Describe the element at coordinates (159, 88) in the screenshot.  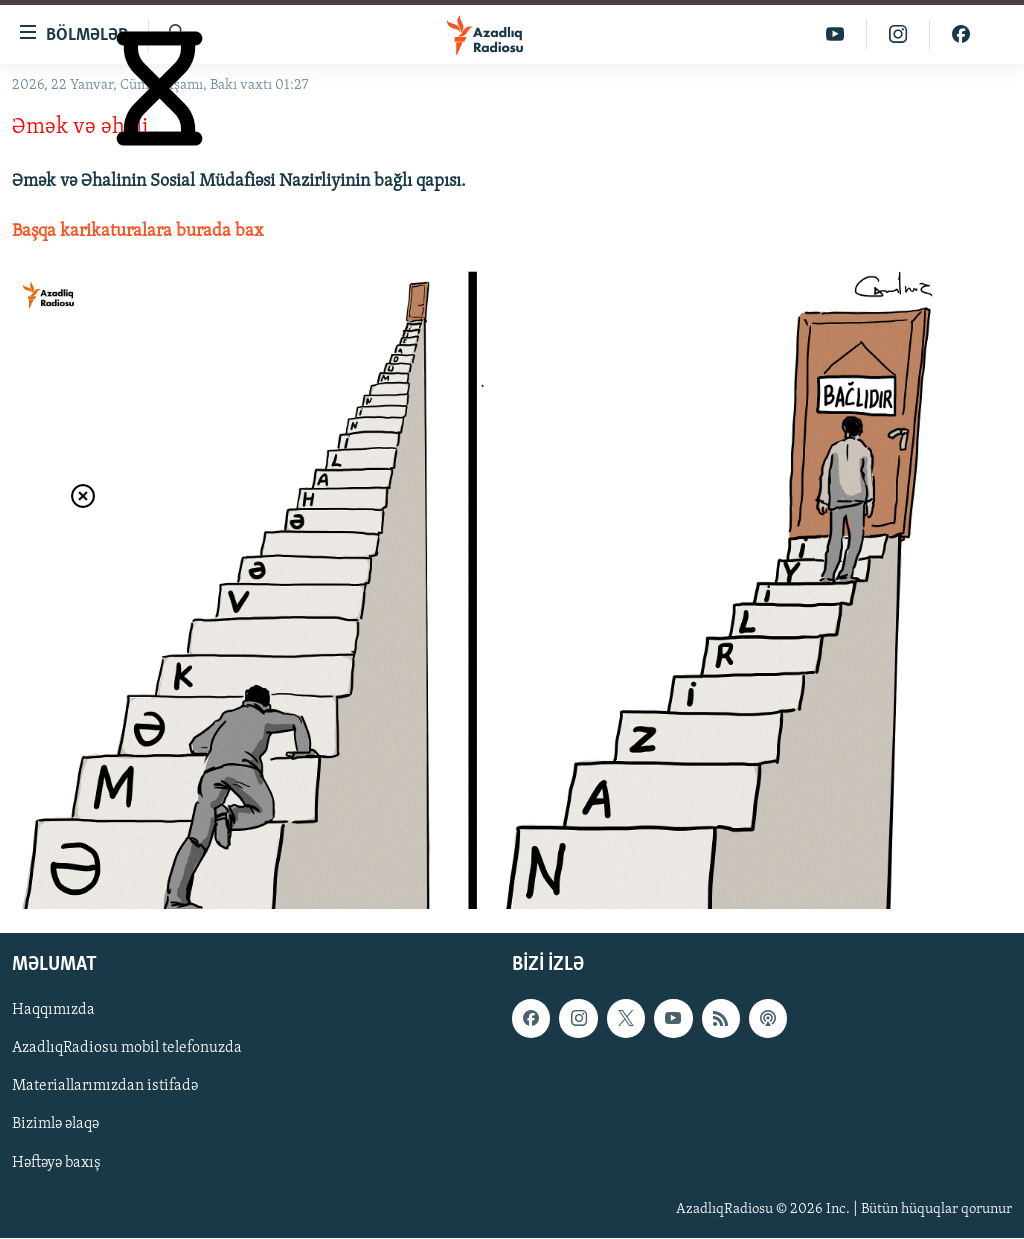
I see `indicates loading or processing in progress` at that location.